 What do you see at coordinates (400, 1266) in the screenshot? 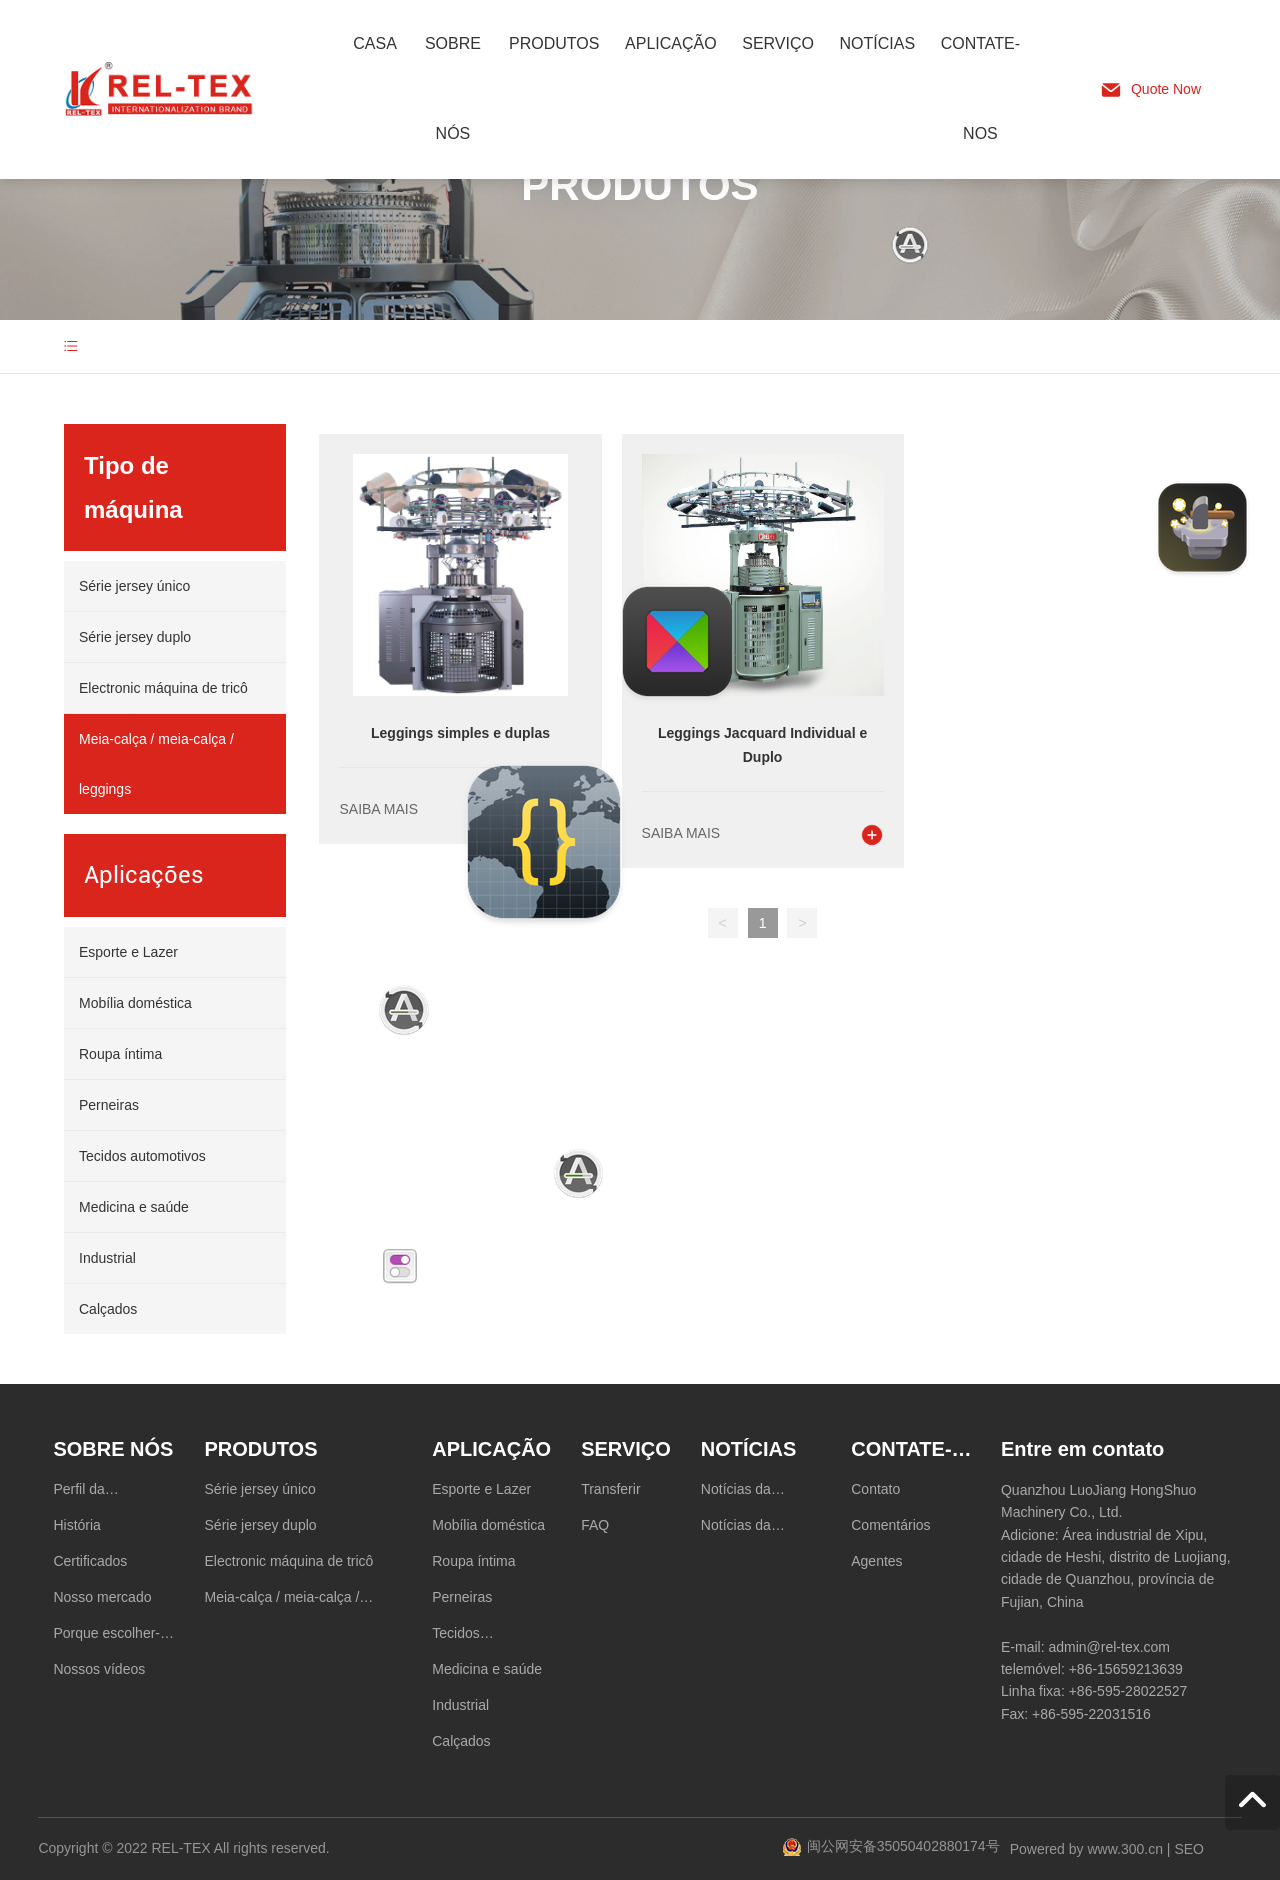
I see `open system tweaks or settings customization` at bounding box center [400, 1266].